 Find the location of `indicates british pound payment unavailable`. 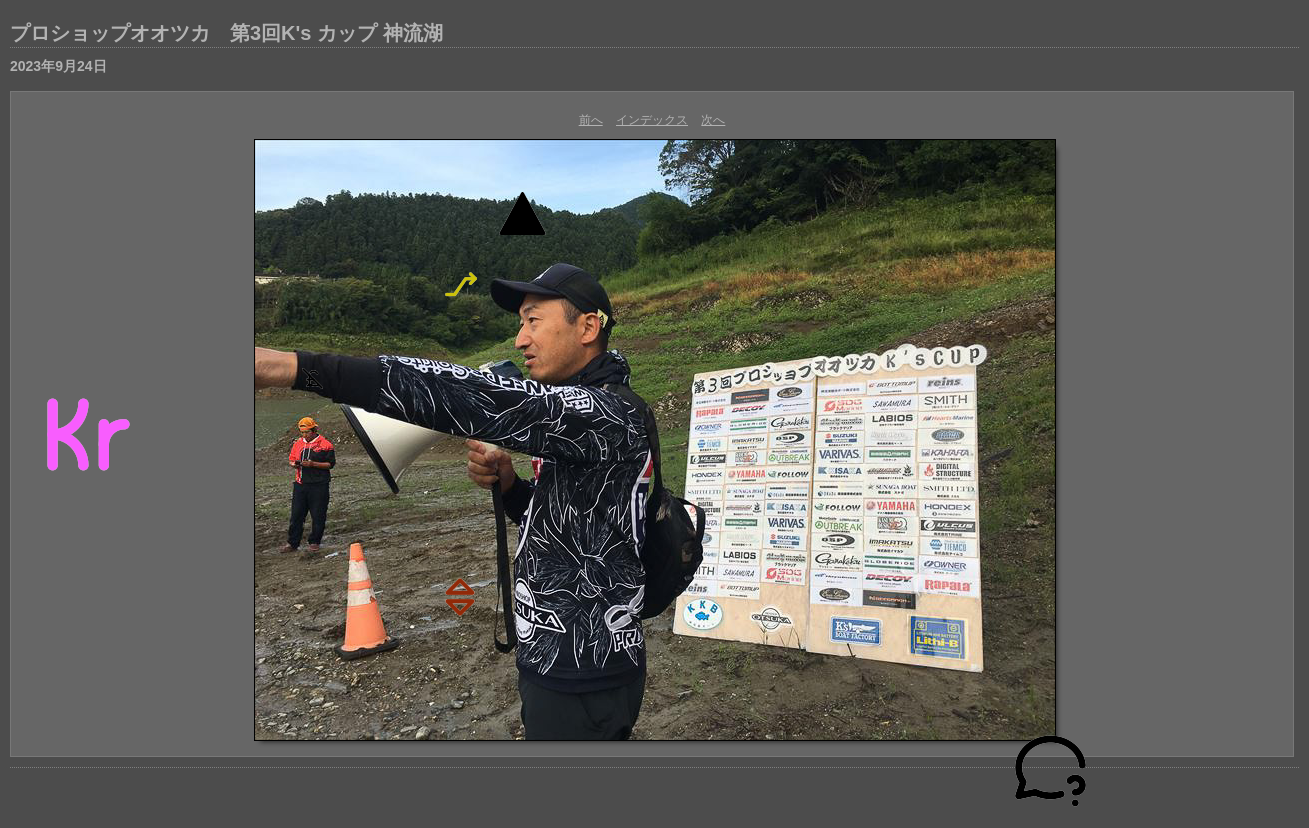

indicates british pound payment unavailable is located at coordinates (312, 378).